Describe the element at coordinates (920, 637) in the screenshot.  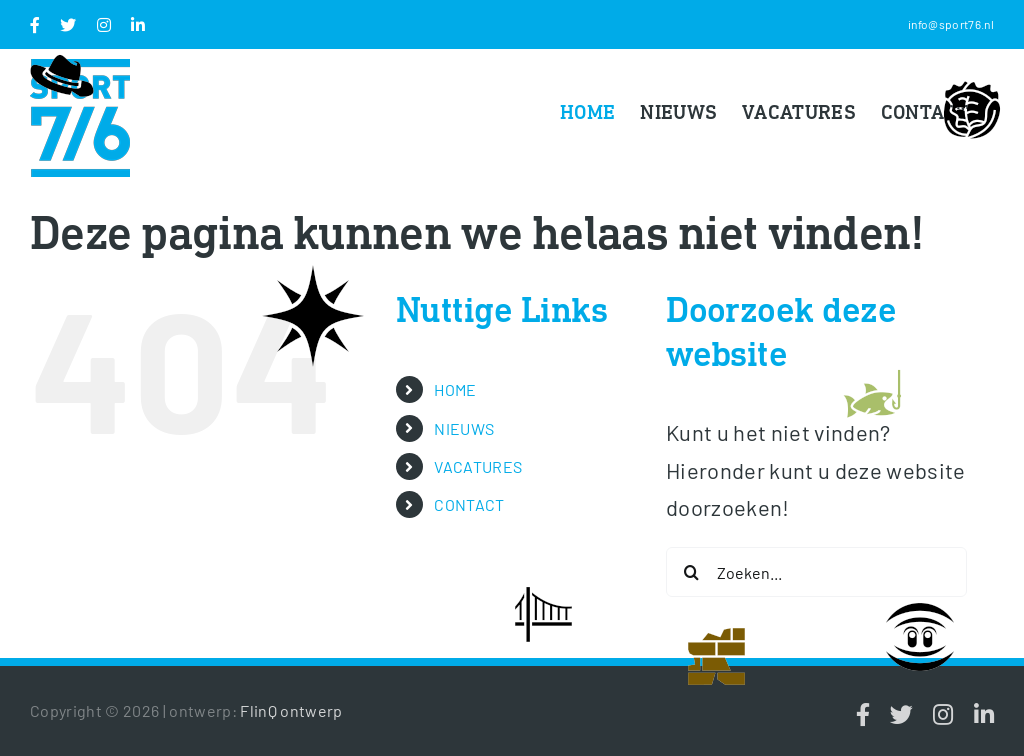
I see `a stylized character or avatar icon` at that location.